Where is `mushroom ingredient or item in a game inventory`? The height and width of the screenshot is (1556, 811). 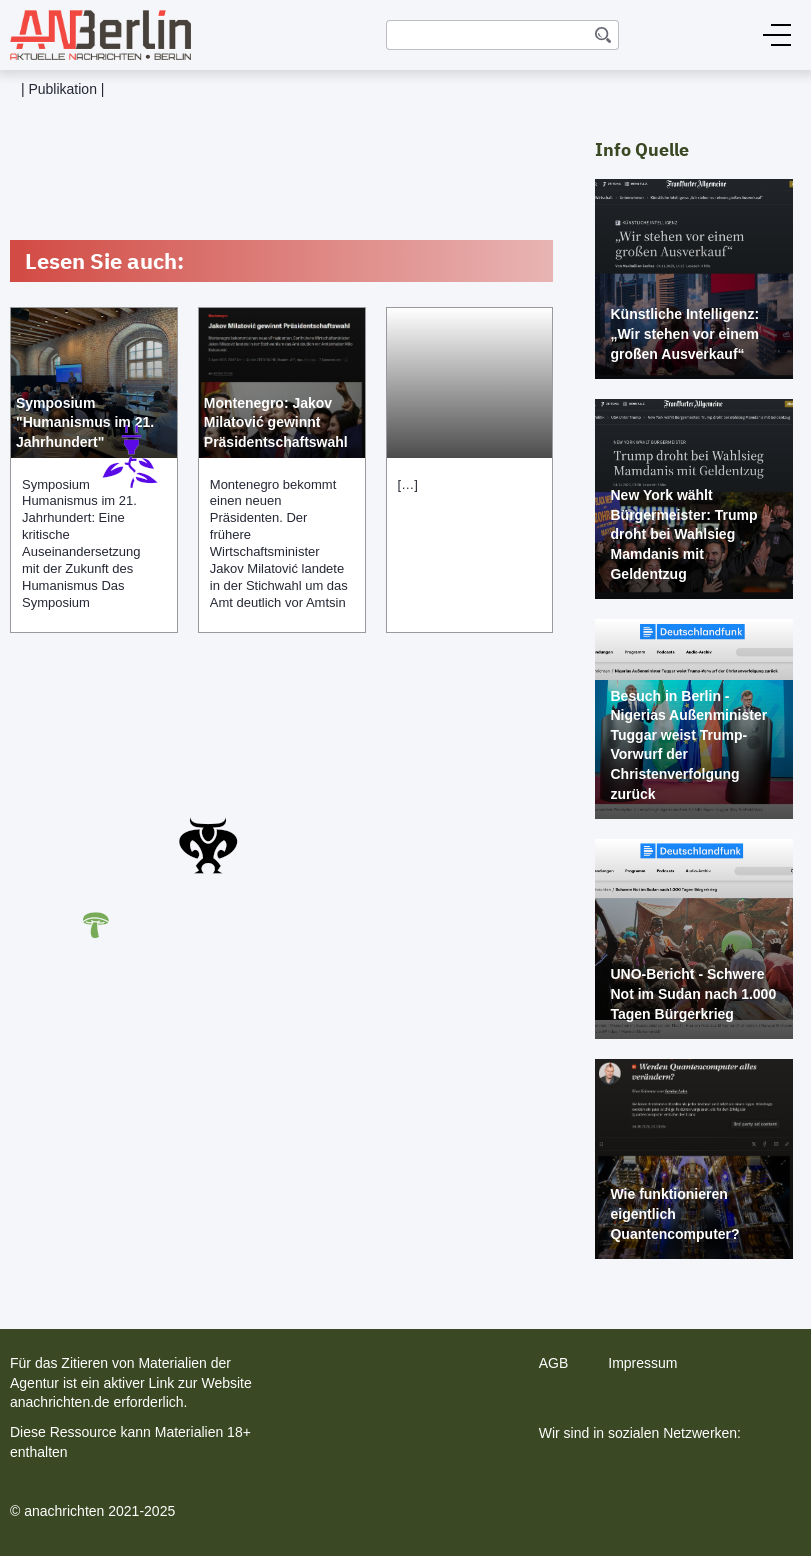 mushroom ingredient or item in a game inventory is located at coordinates (96, 925).